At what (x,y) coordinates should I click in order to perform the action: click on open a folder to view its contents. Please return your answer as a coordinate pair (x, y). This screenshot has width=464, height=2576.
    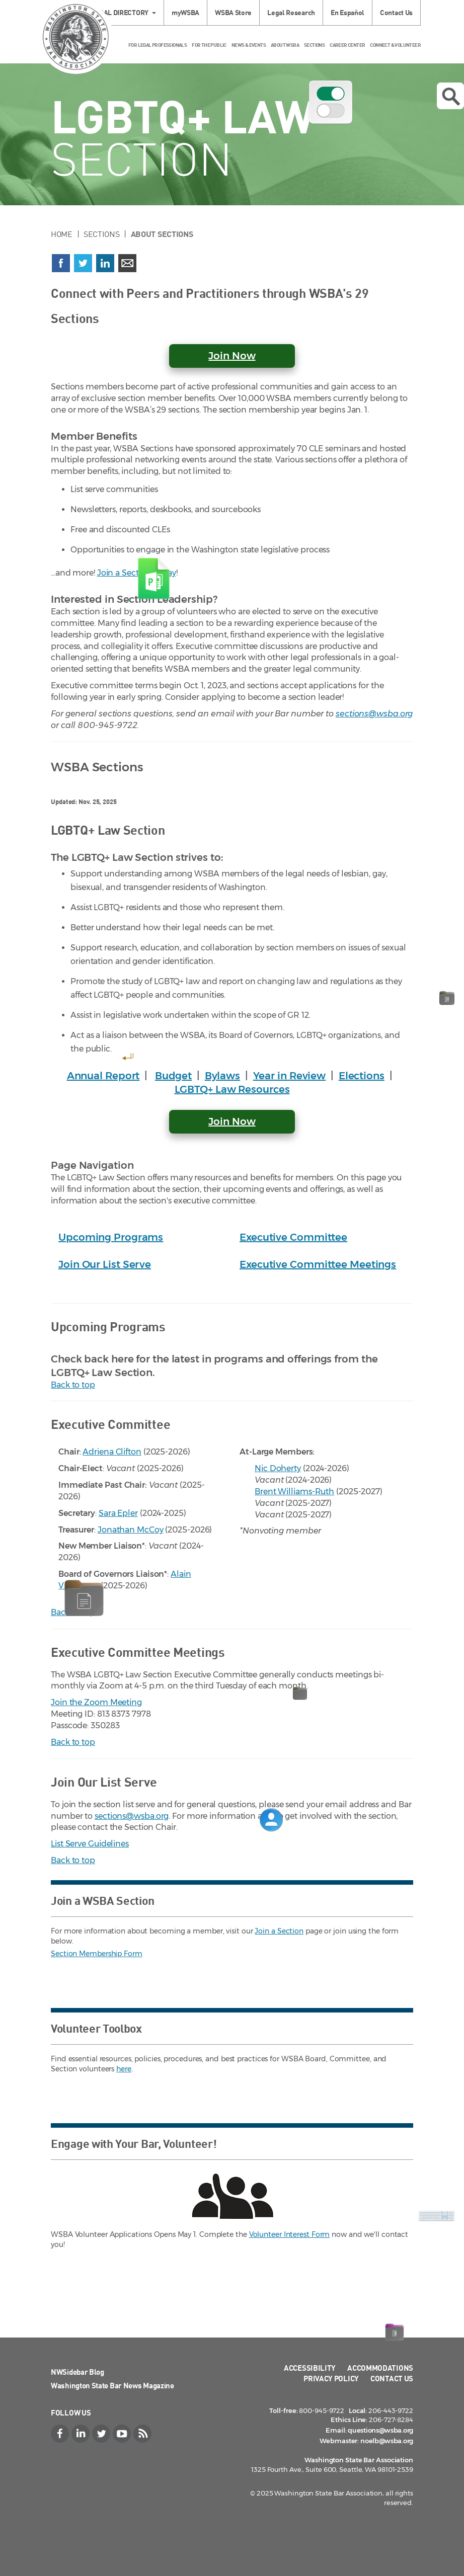
    Looking at the image, I should click on (300, 1693).